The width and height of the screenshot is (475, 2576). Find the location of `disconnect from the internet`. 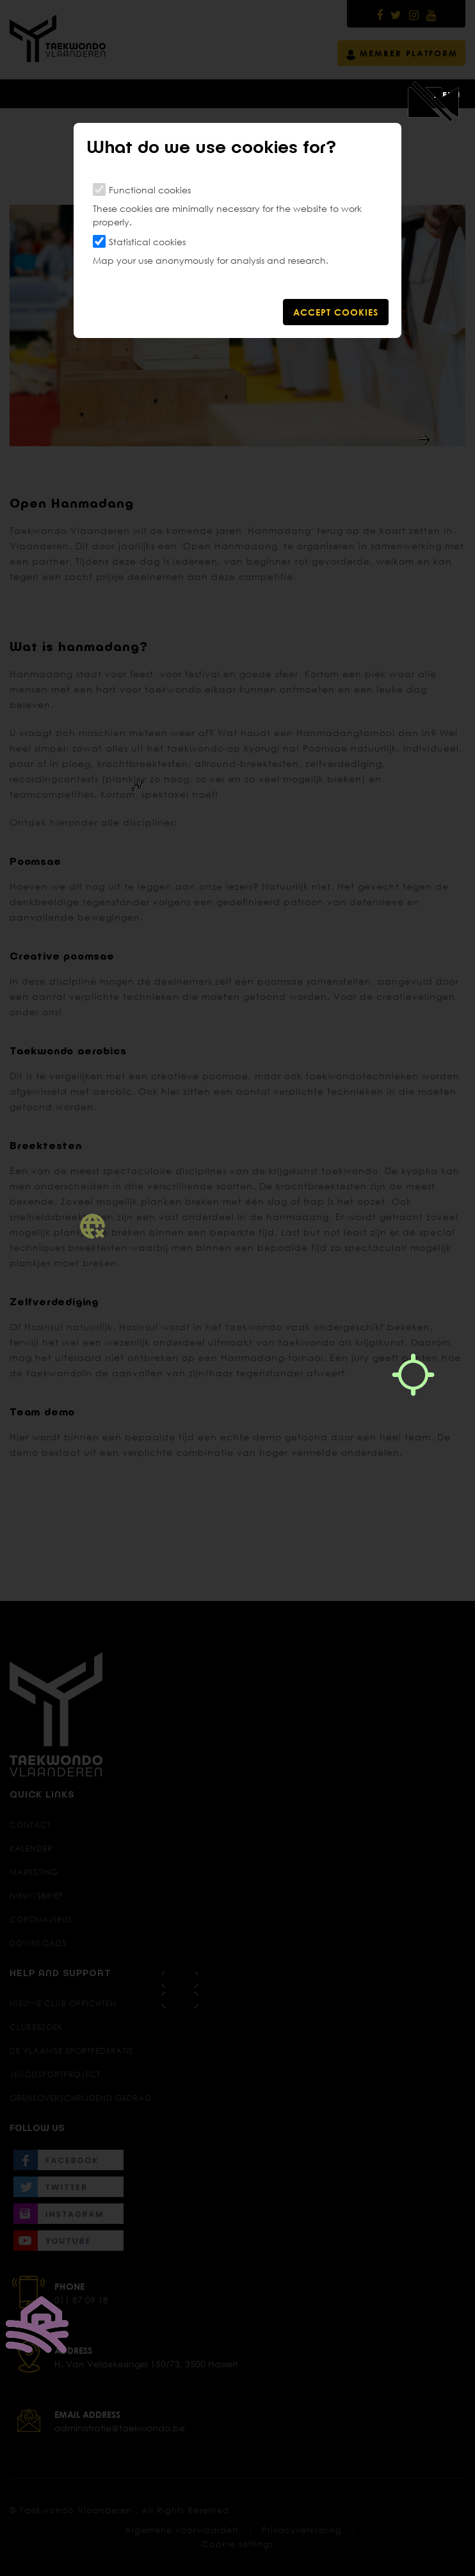

disconnect from the internet is located at coordinates (92, 1226).